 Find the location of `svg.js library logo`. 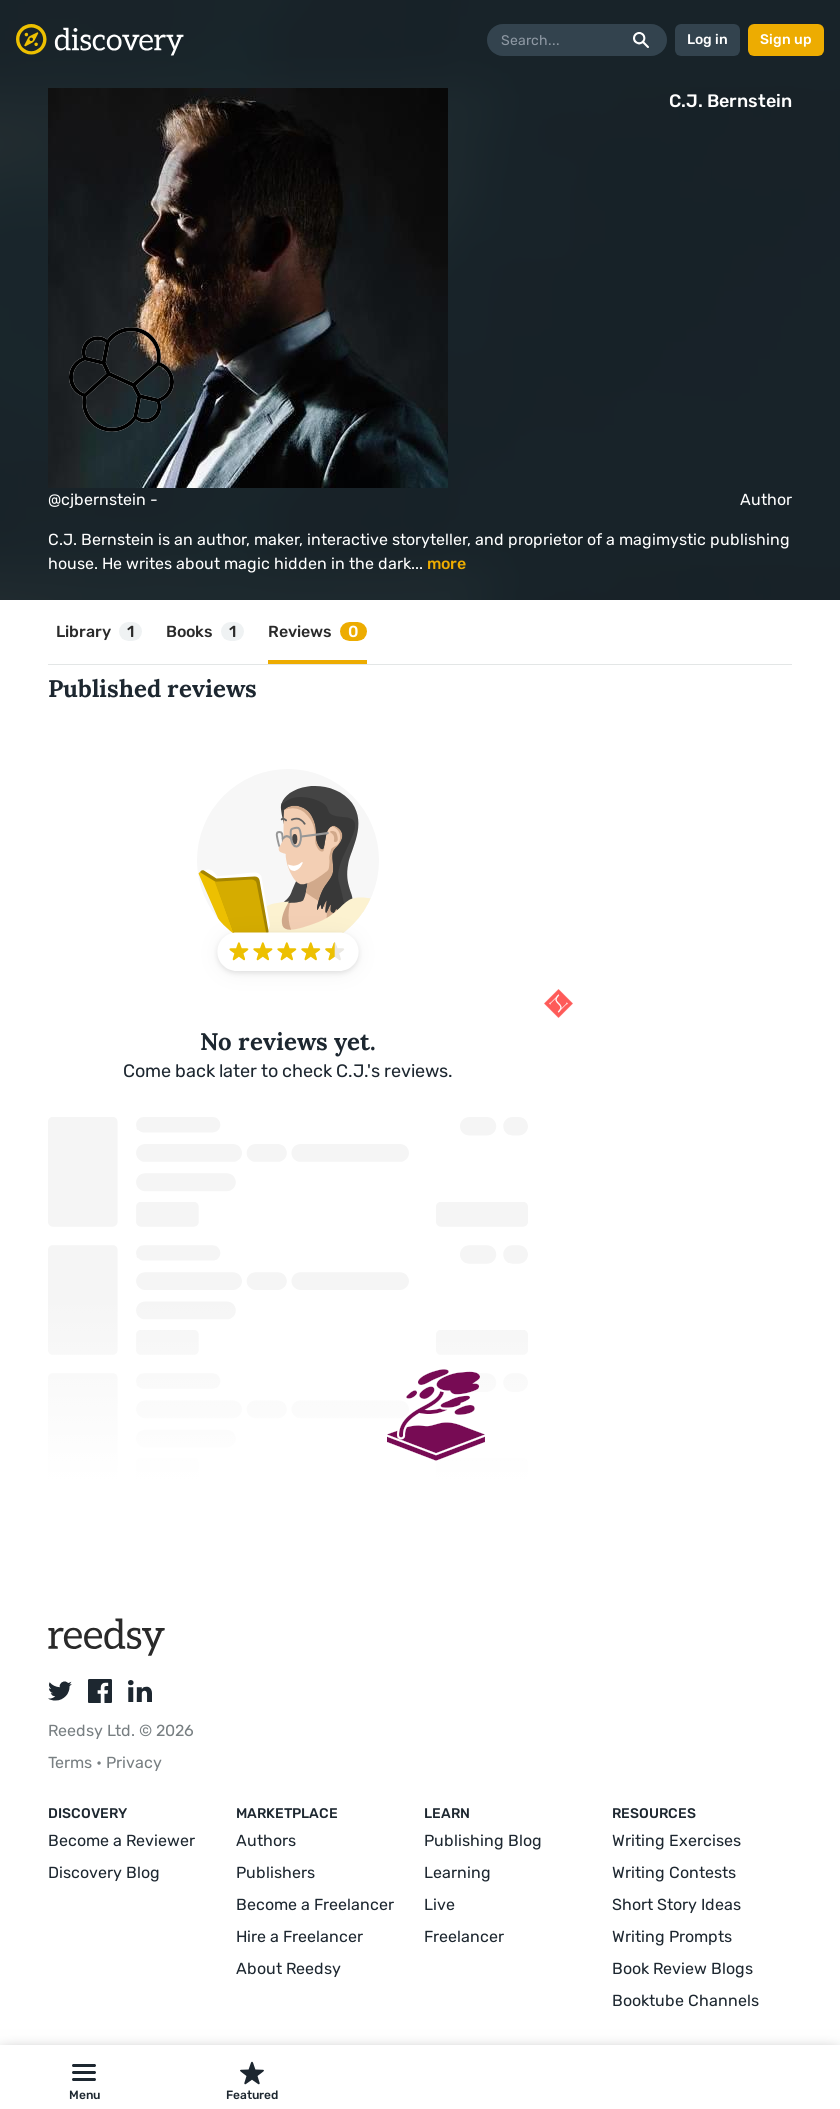

svg.js library logo is located at coordinates (558, 1003).